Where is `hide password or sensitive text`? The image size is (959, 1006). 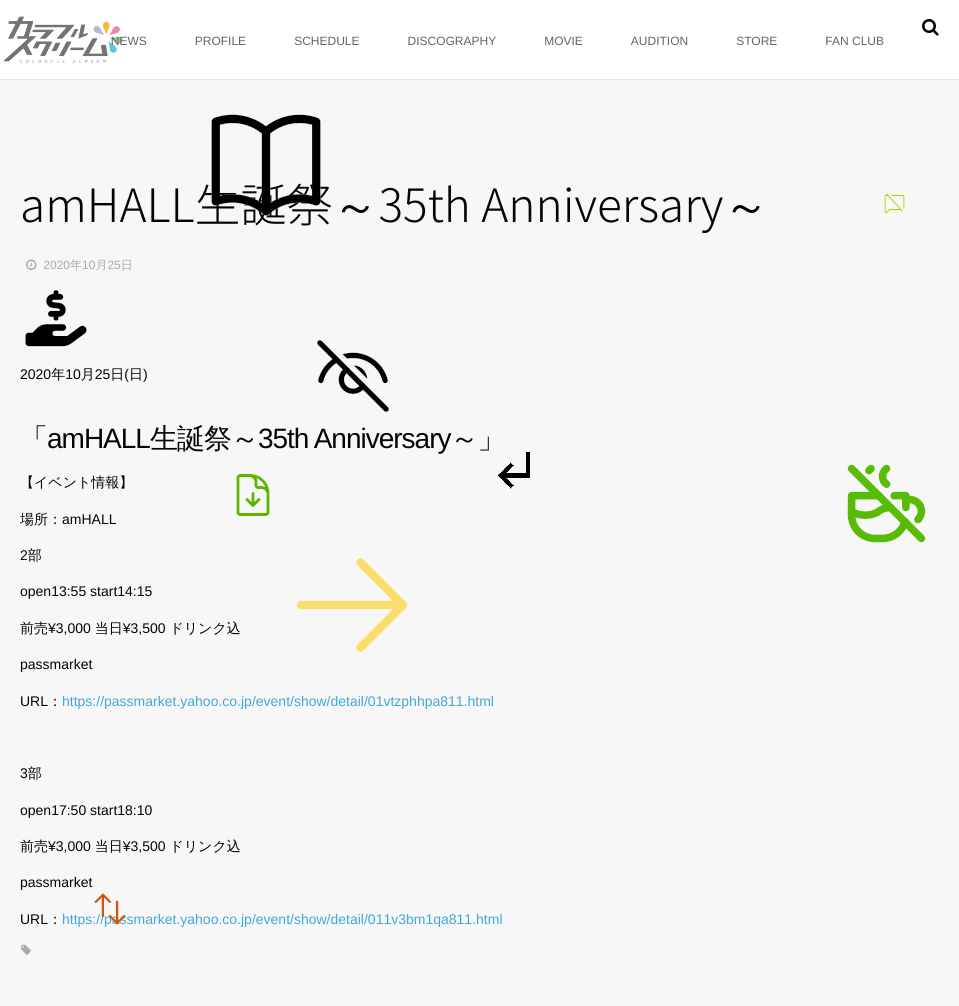 hide password or sensitive text is located at coordinates (353, 376).